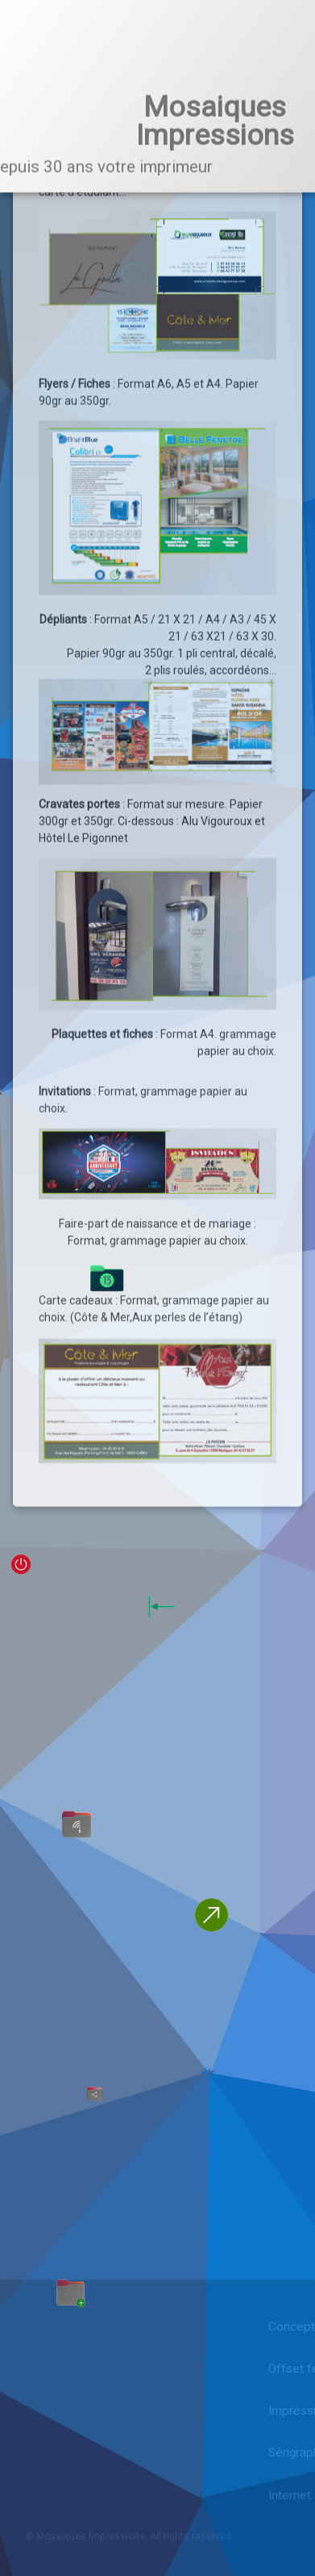 The image size is (315, 2576). What do you see at coordinates (21, 1564) in the screenshot?
I see `shut down the system` at bounding box center [21, 1564].